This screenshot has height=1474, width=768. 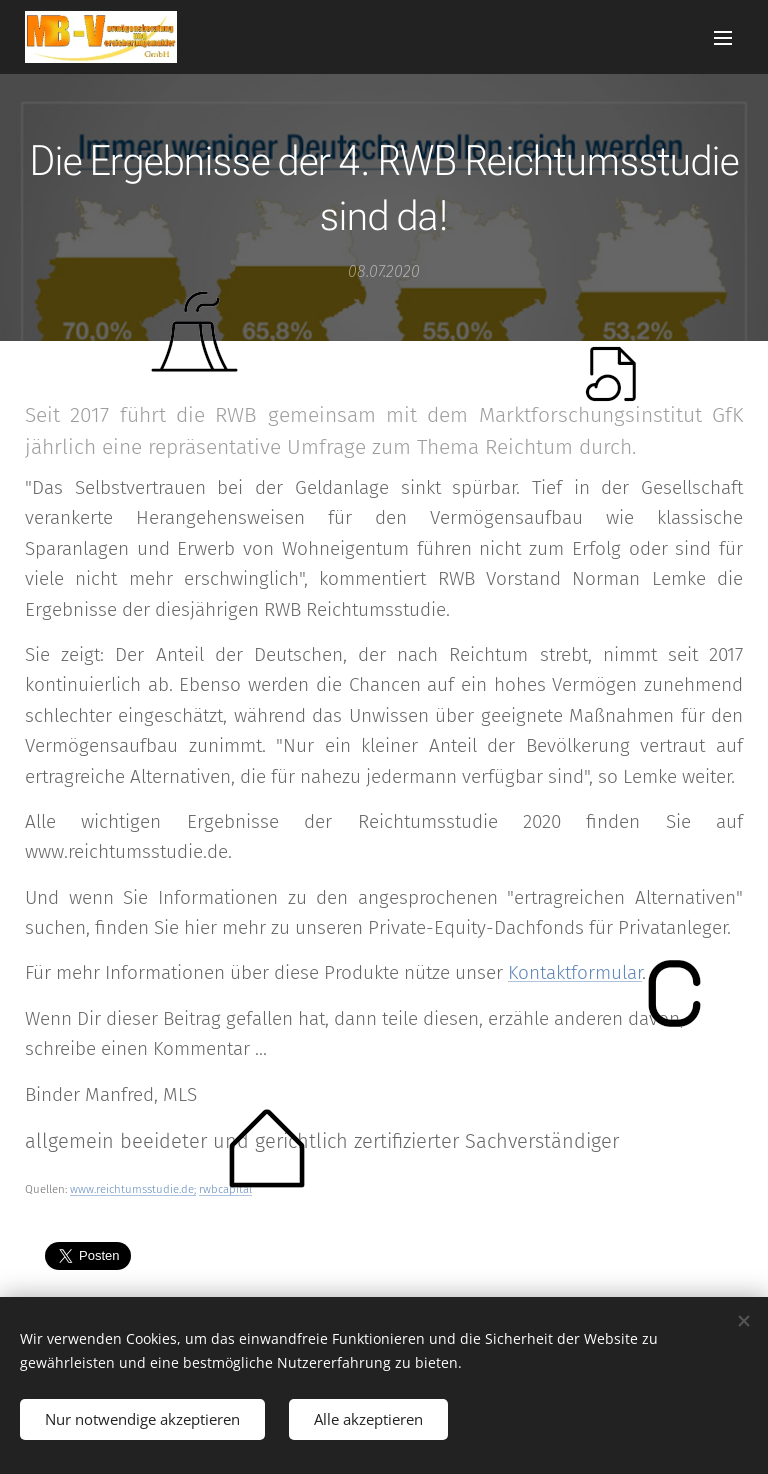 What do you see at coordinates (267, 1150) in the screenshot?
I see `navigate to home screen` at bounding box center [267, 1150].